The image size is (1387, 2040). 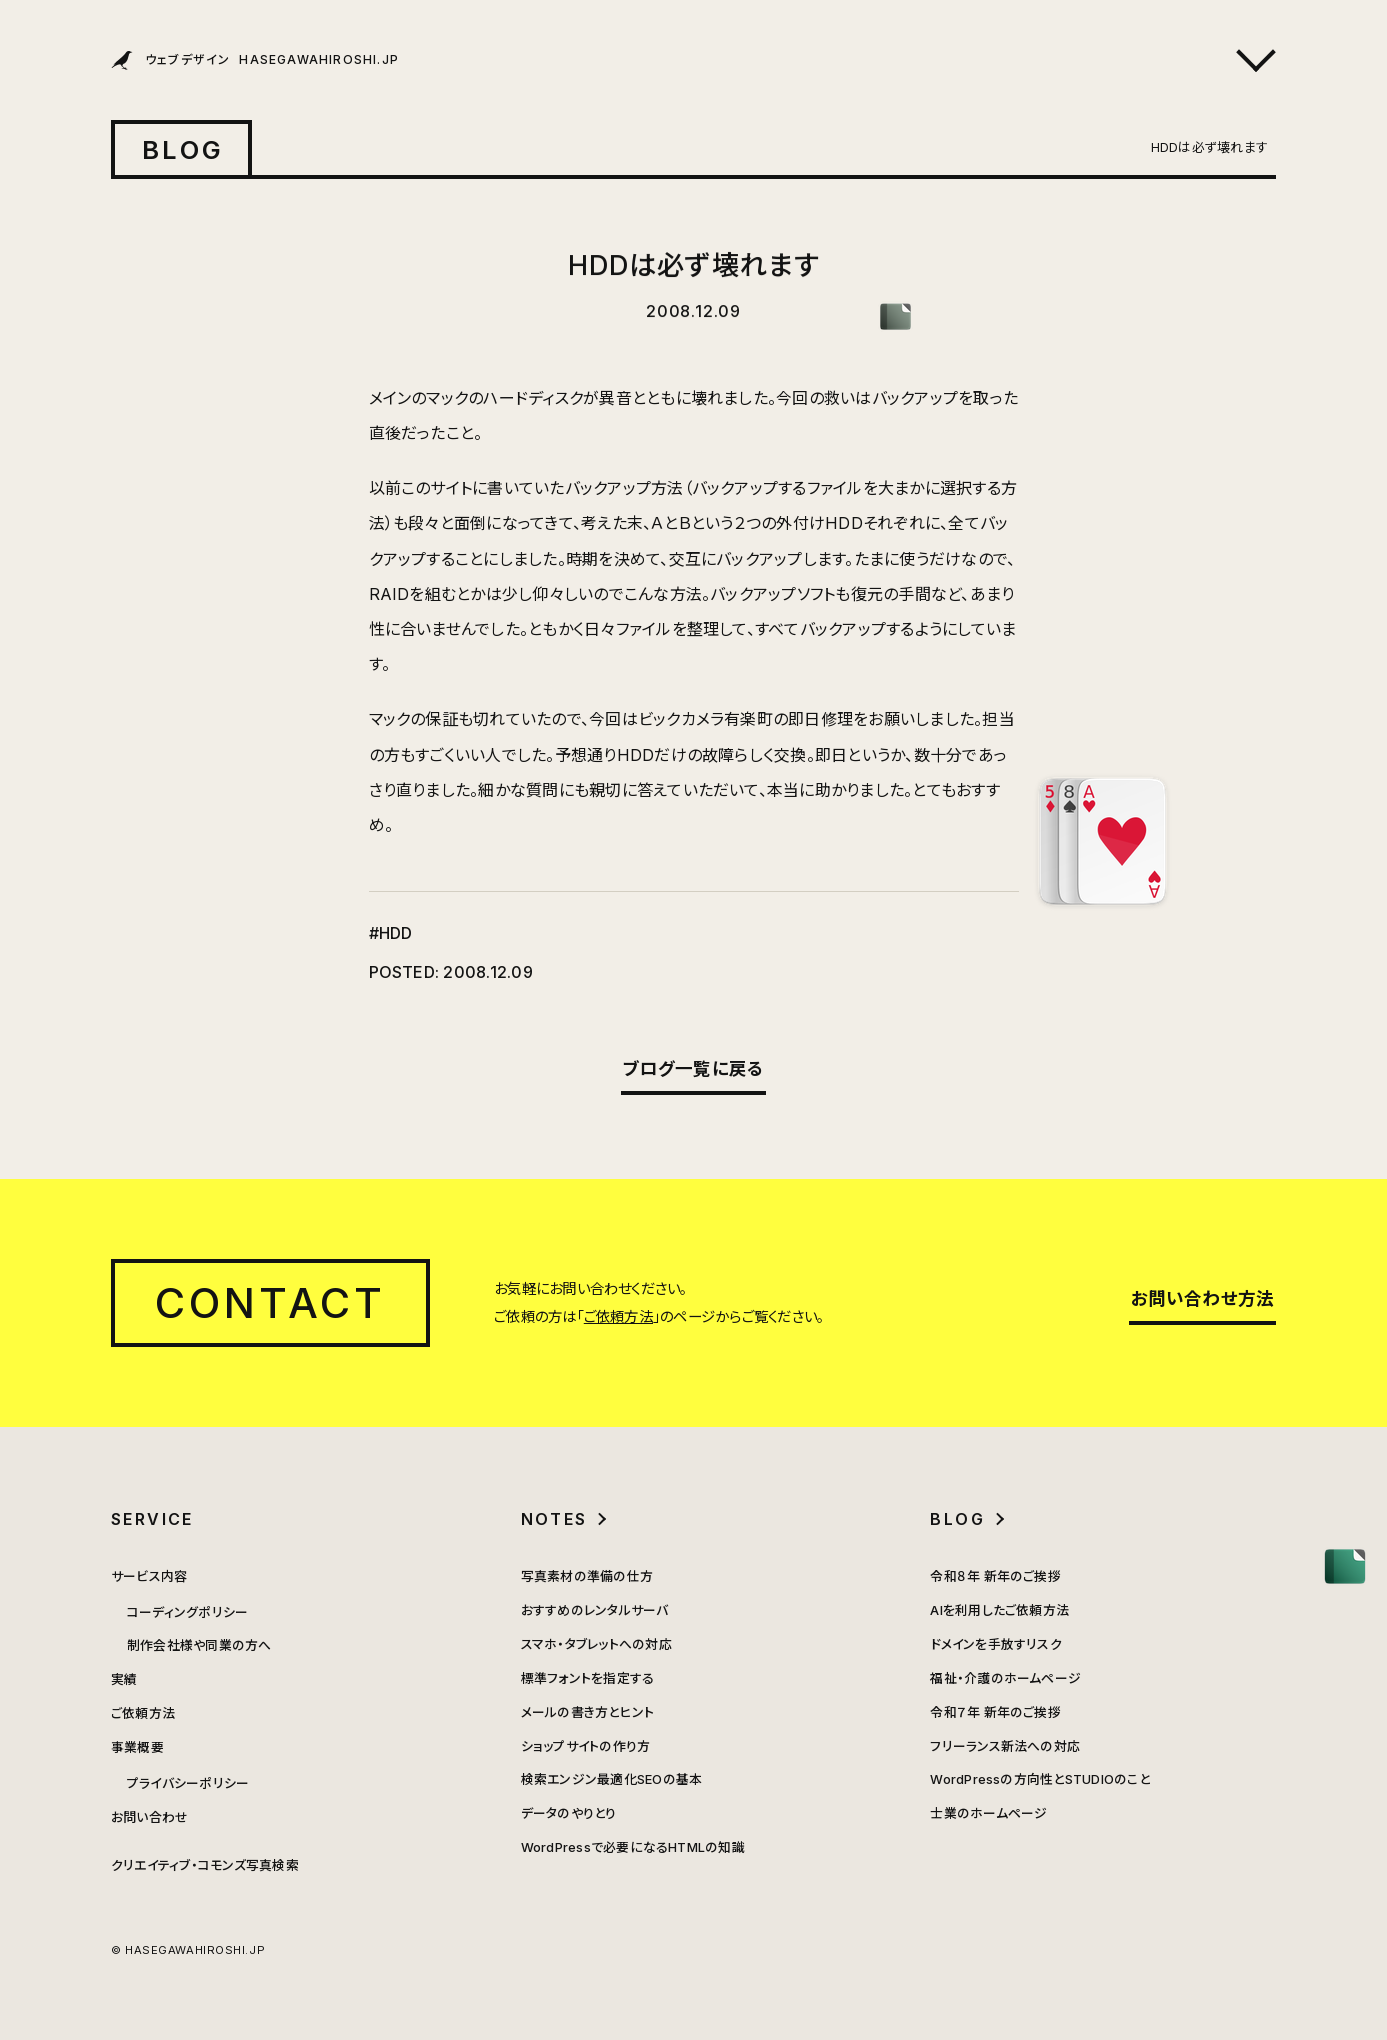 What do you see at coordinates (1345, 1565) in the screenshot?
I see `change your desktop wallpaper` at bounding box center [1345, 1565].